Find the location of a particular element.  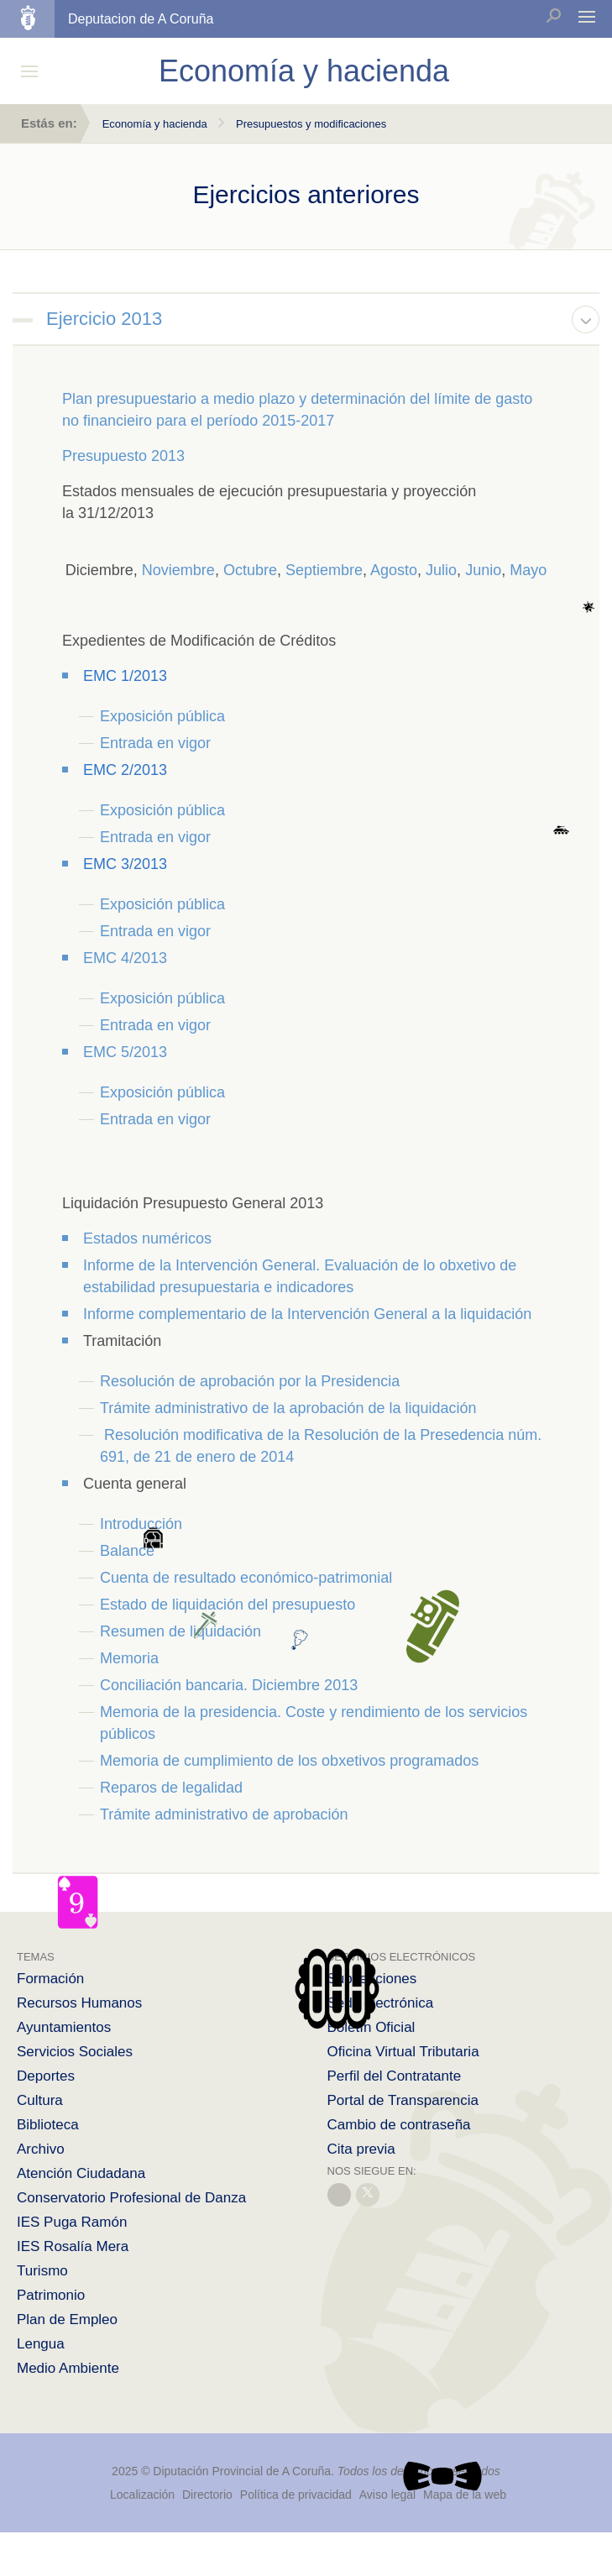

access fuel or resource storage is located at coordinates (434, 1626).